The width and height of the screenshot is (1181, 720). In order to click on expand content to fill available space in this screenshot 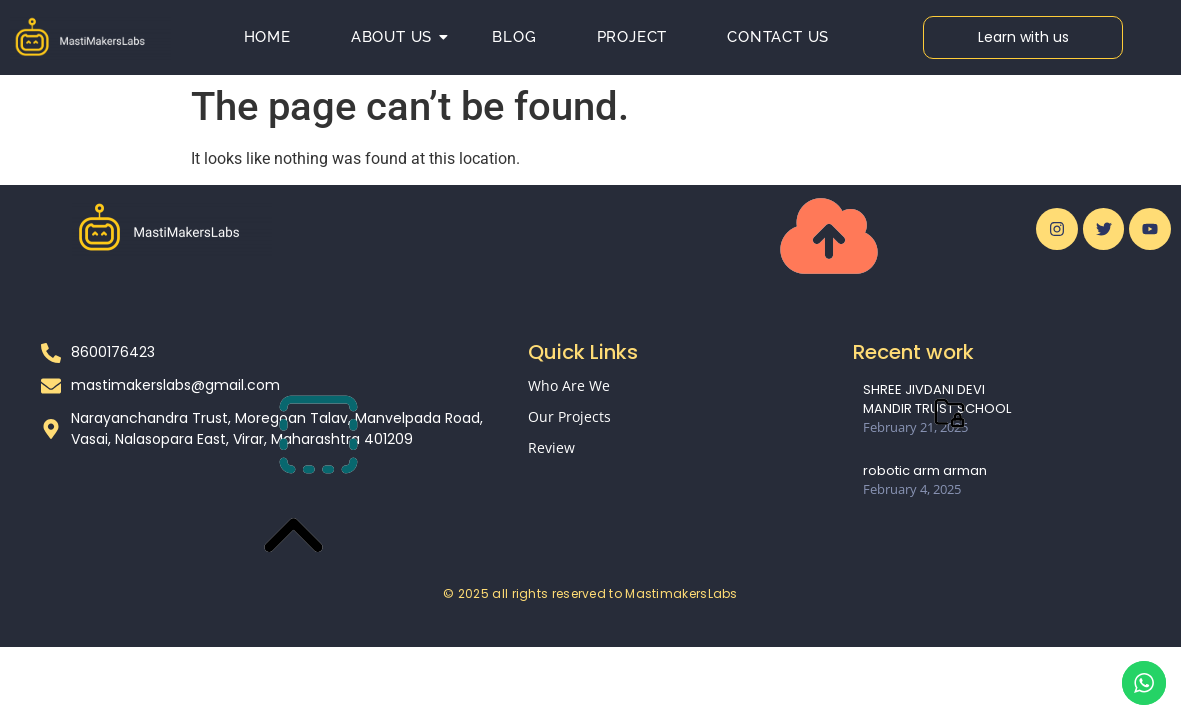, I will do `click(318, 434)`.